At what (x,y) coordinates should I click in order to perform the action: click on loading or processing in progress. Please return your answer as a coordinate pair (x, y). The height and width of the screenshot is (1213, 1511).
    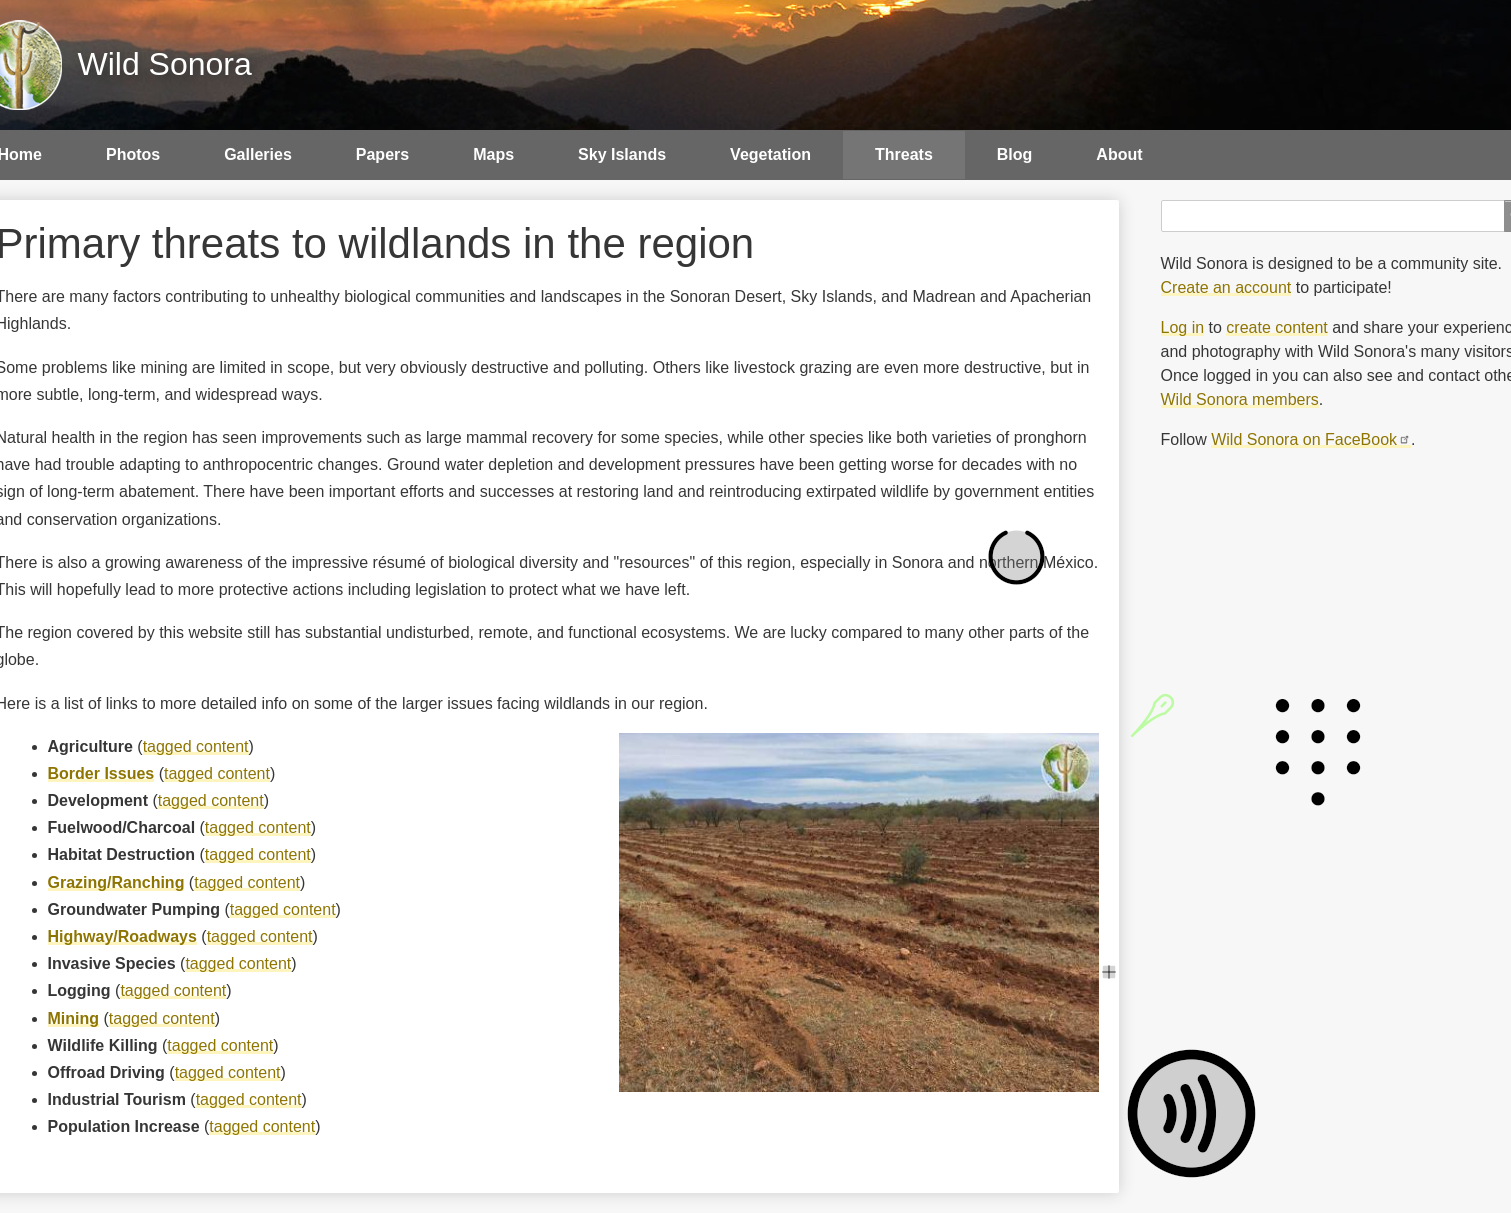
    Looking at the image, I should click on (1016, 556).